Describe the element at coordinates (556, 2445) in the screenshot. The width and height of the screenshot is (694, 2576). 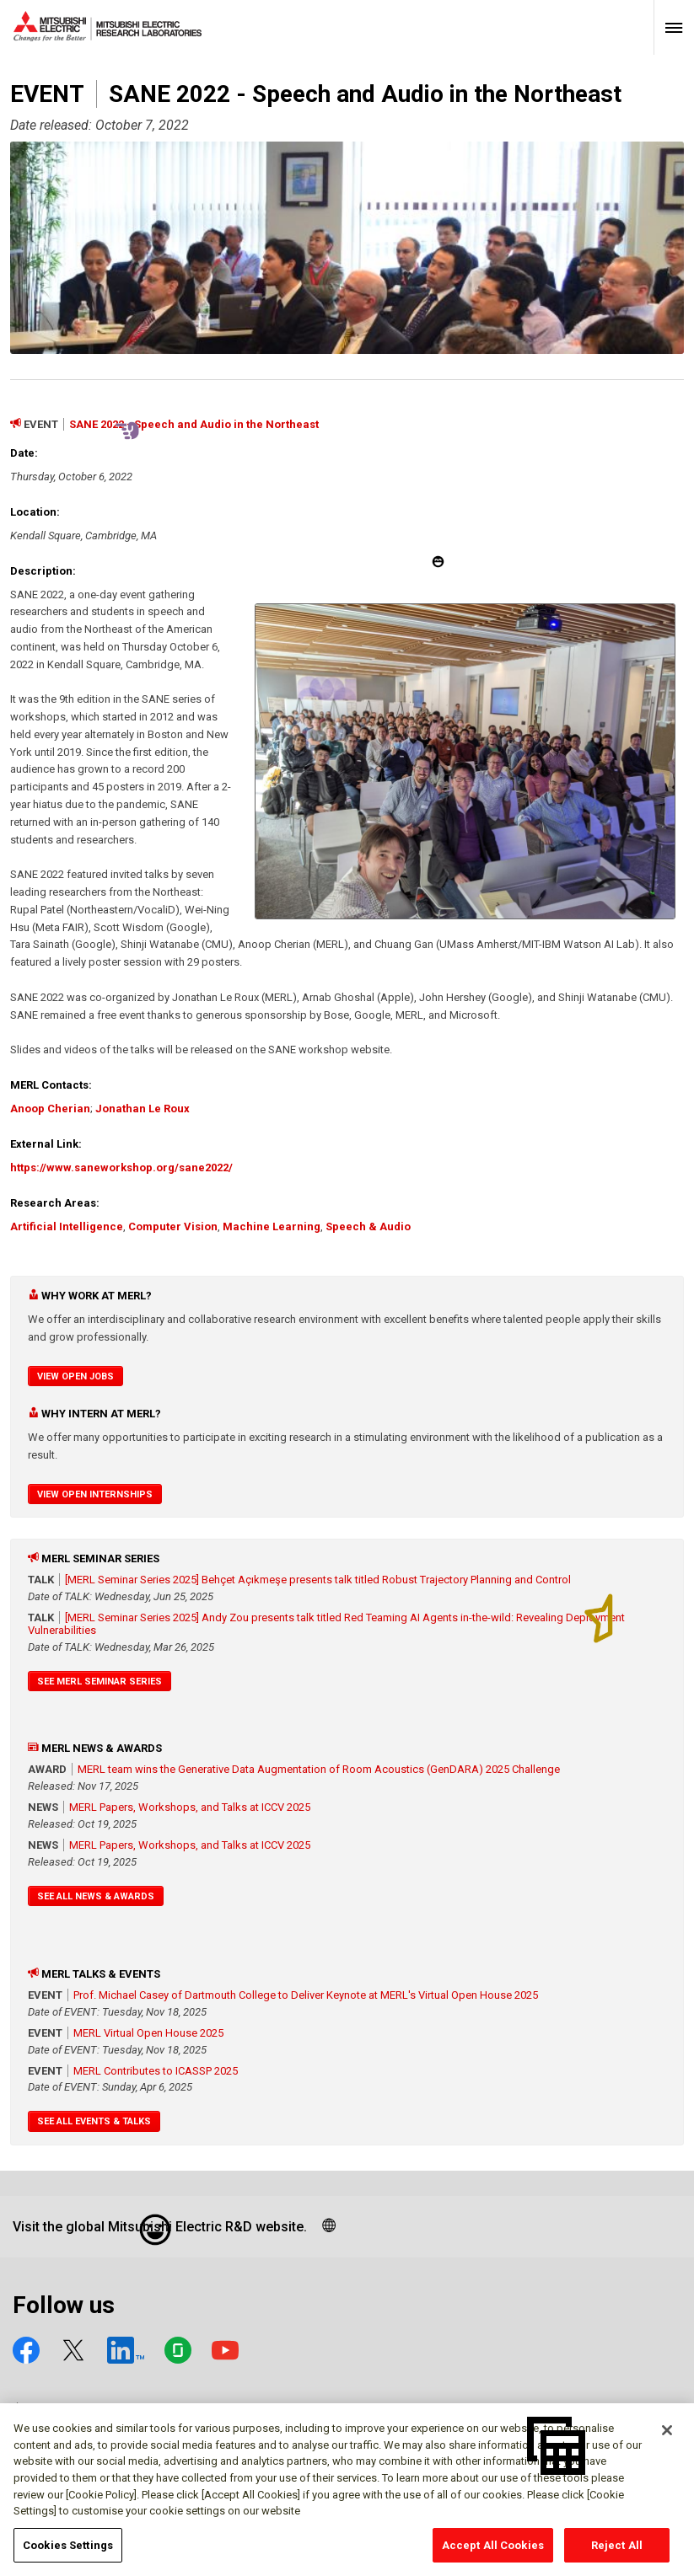
I see `switch to table or grid view` at that location.